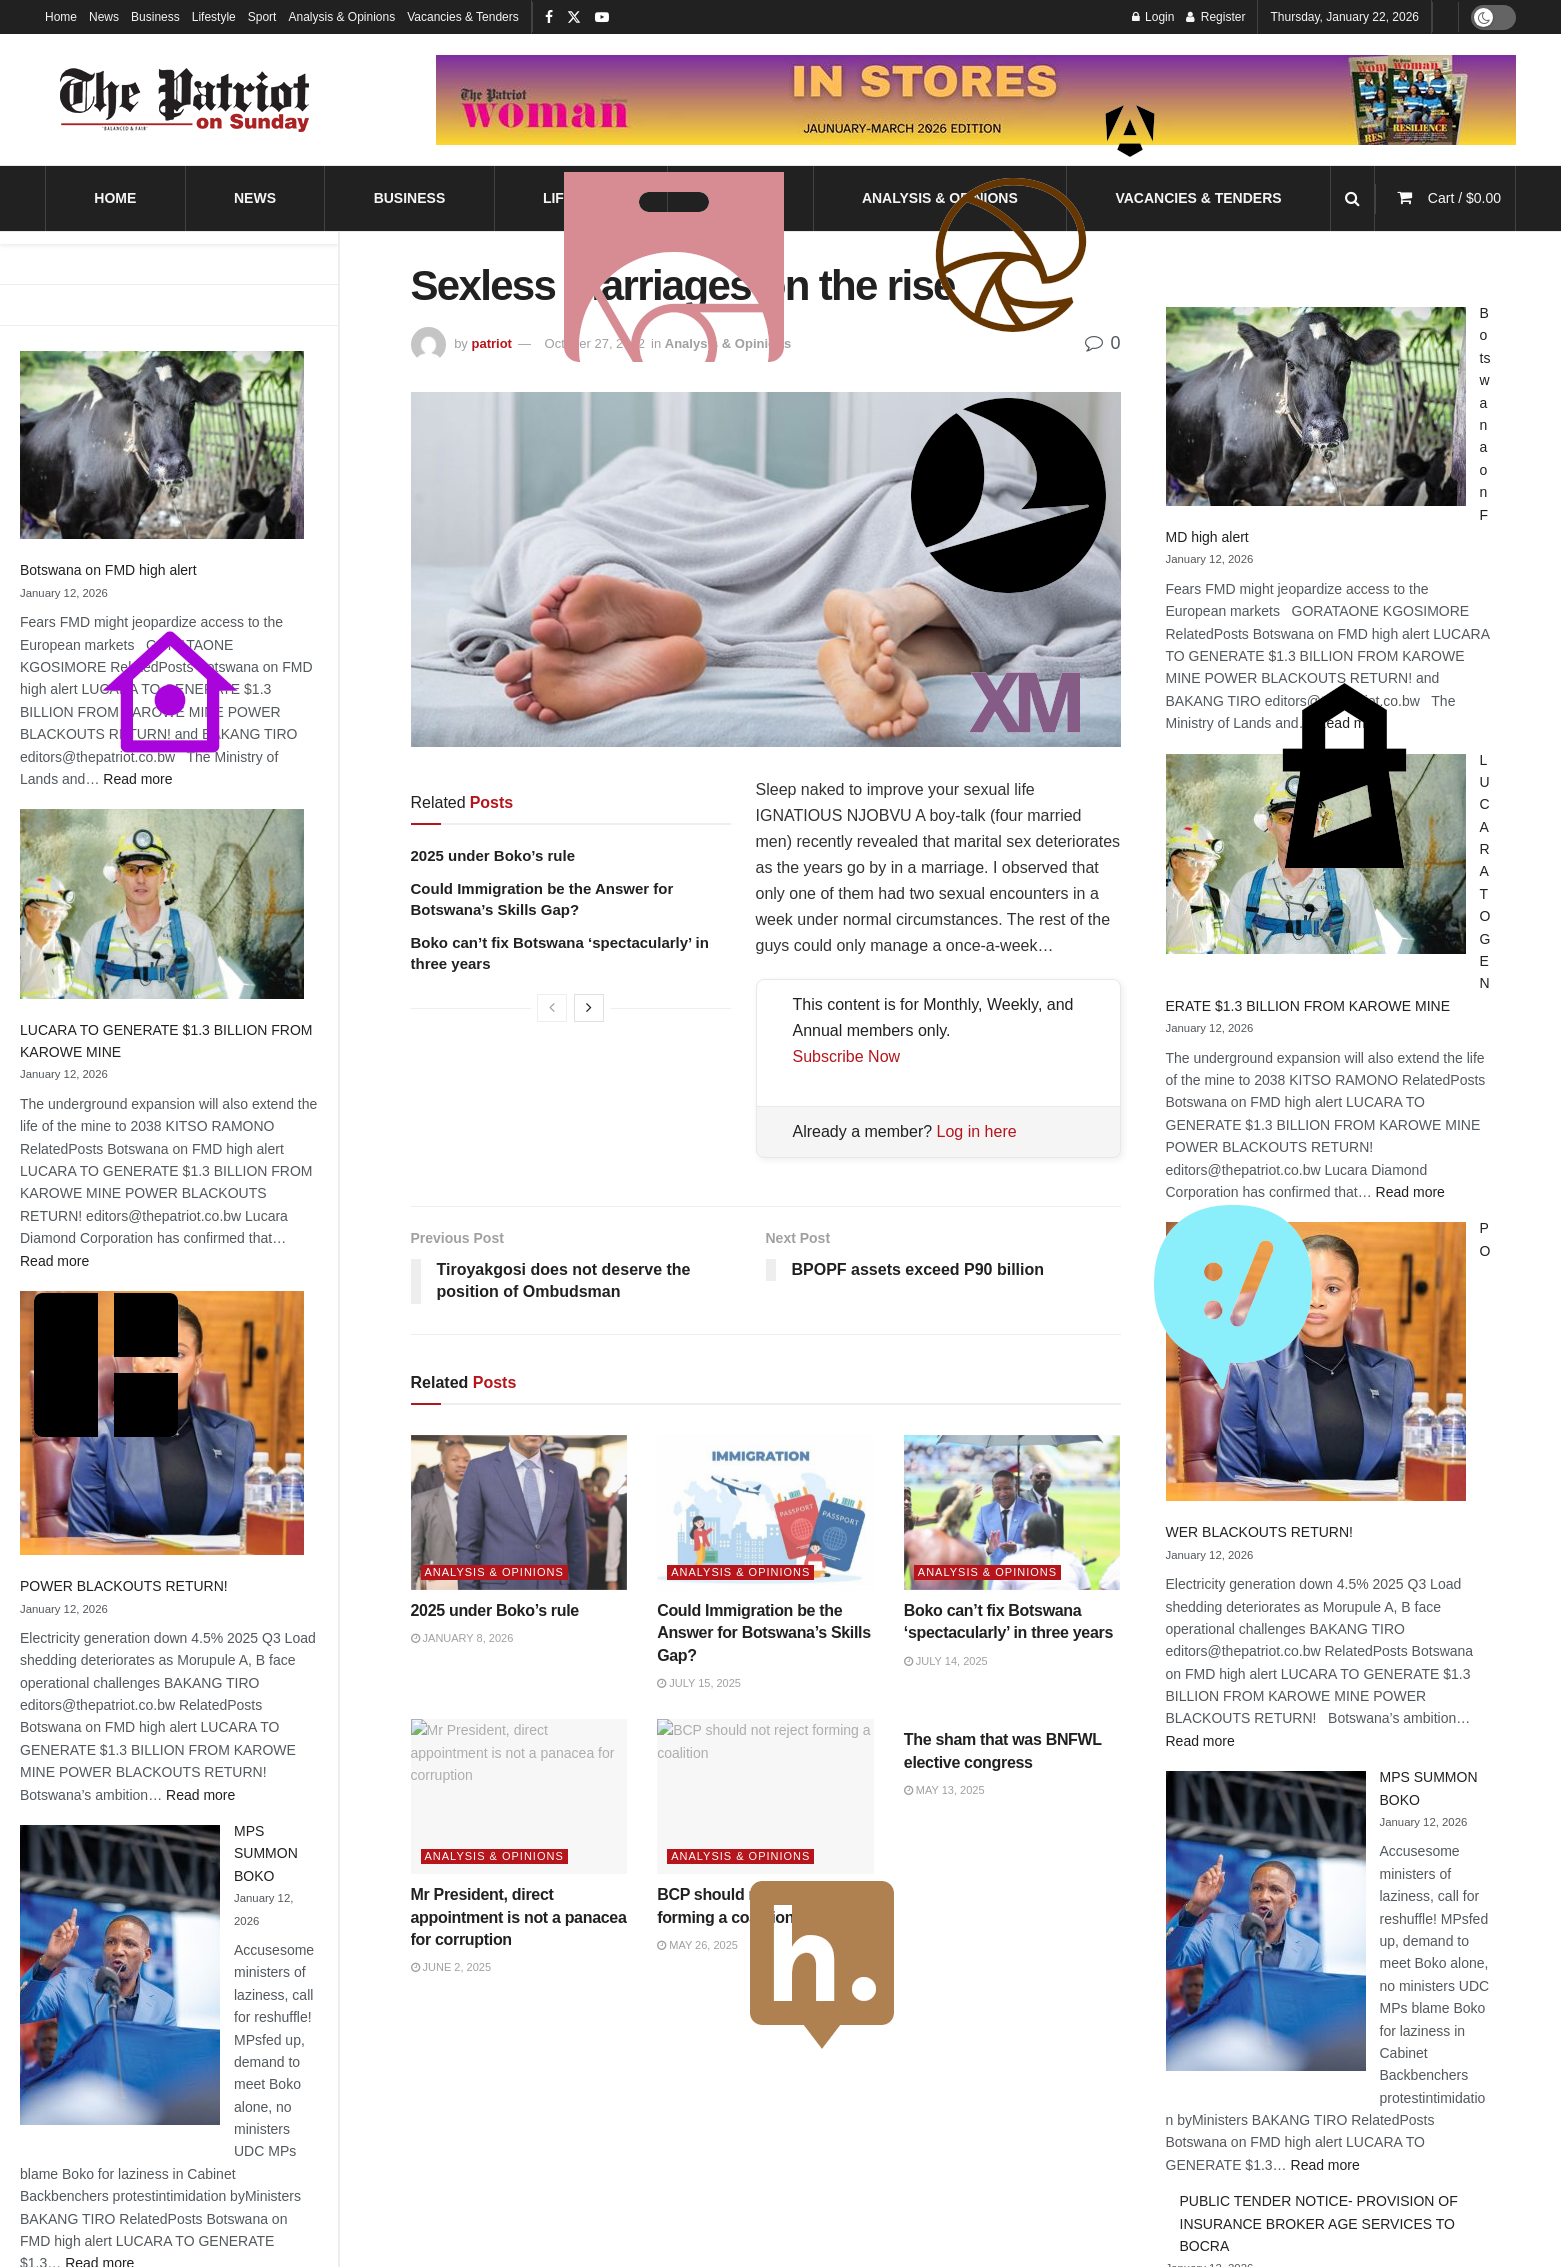 The image size is (1561, 2267). What do you see at coordinates (1344, 775) in the screenshot?
I see `Google Lighthouse performance testing tool` at bounding box center [1344, 775].